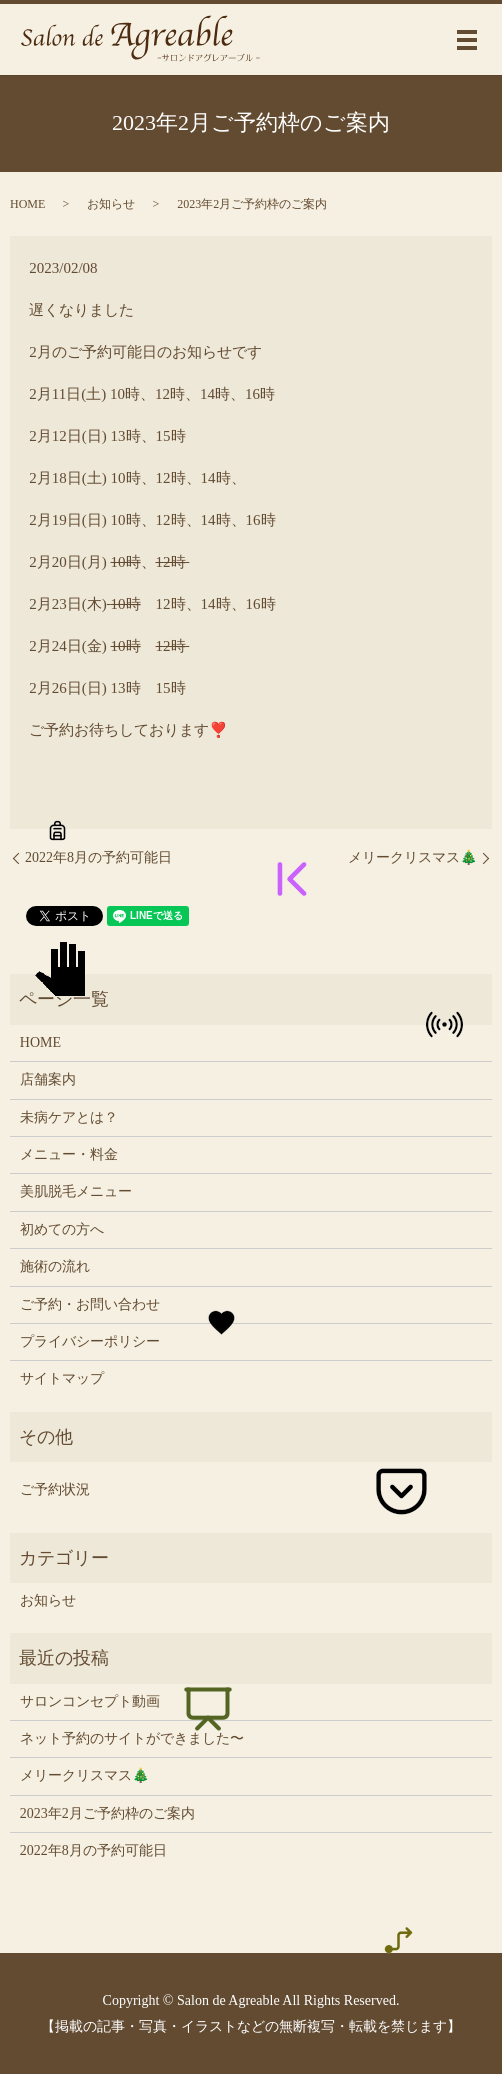 The image size is (502, 2074). Describe the element at coordinates (292, 879) in the screenshot. I see `skip to the beginning` at that location.